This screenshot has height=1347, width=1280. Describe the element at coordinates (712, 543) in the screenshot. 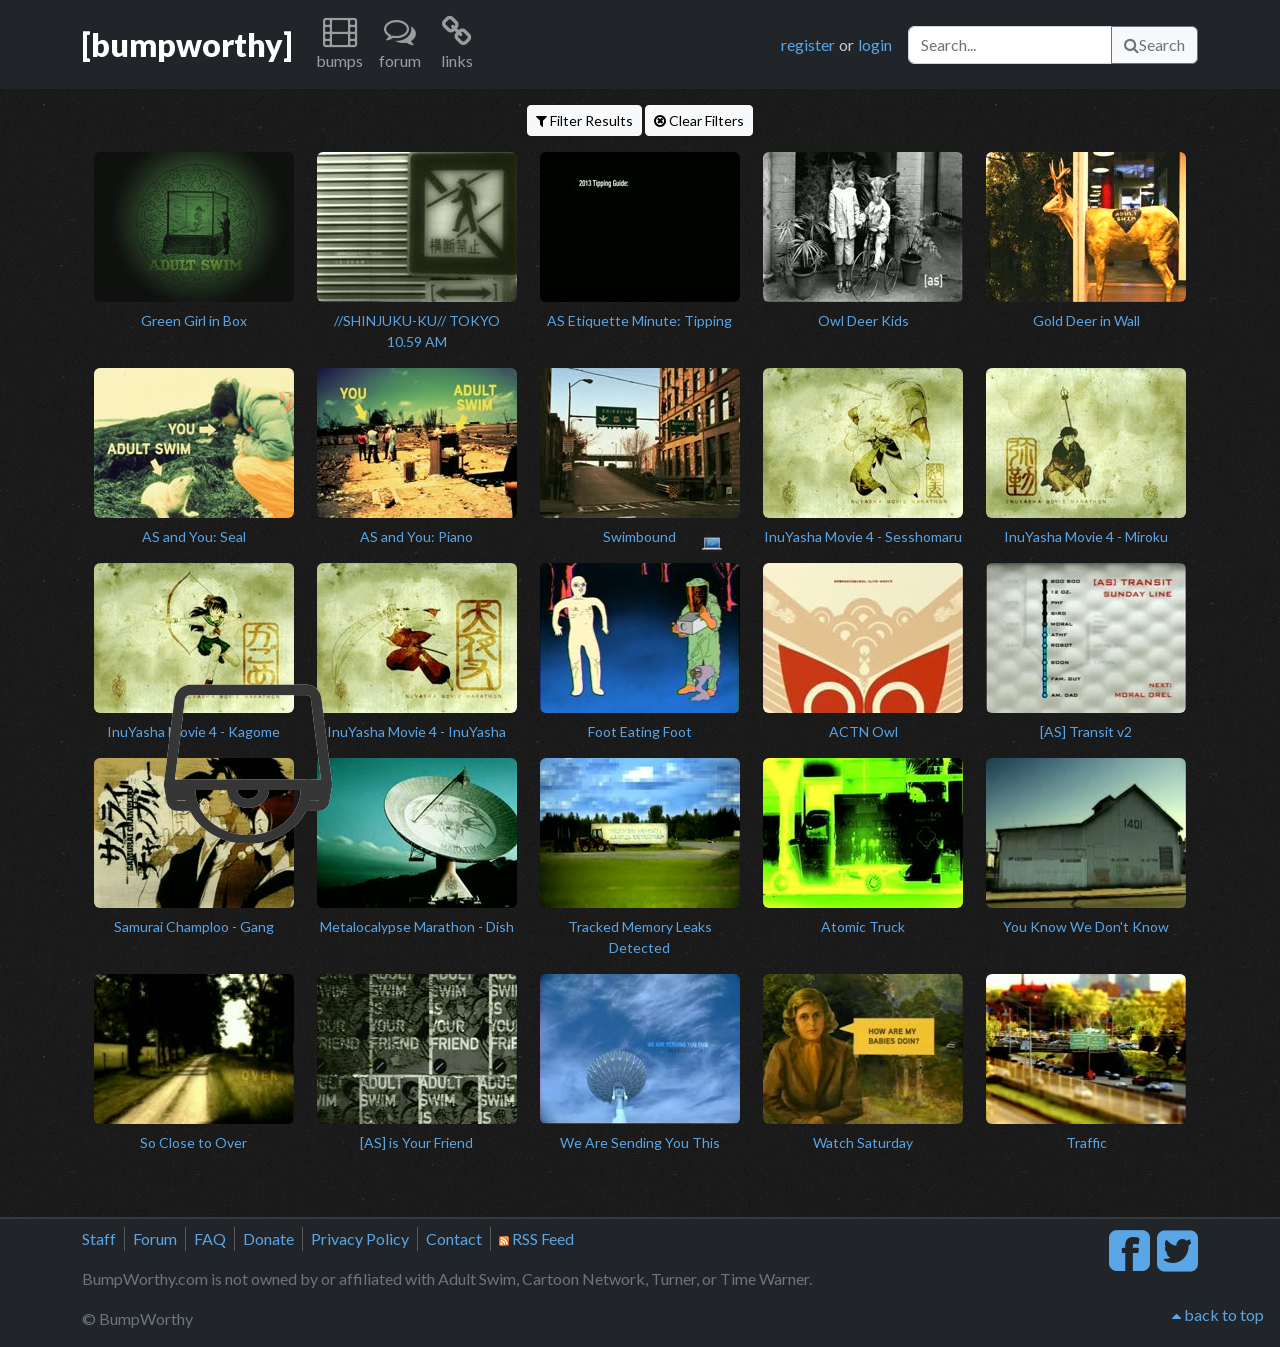

I see `represents a powerbook g4 laptop device` at that location.